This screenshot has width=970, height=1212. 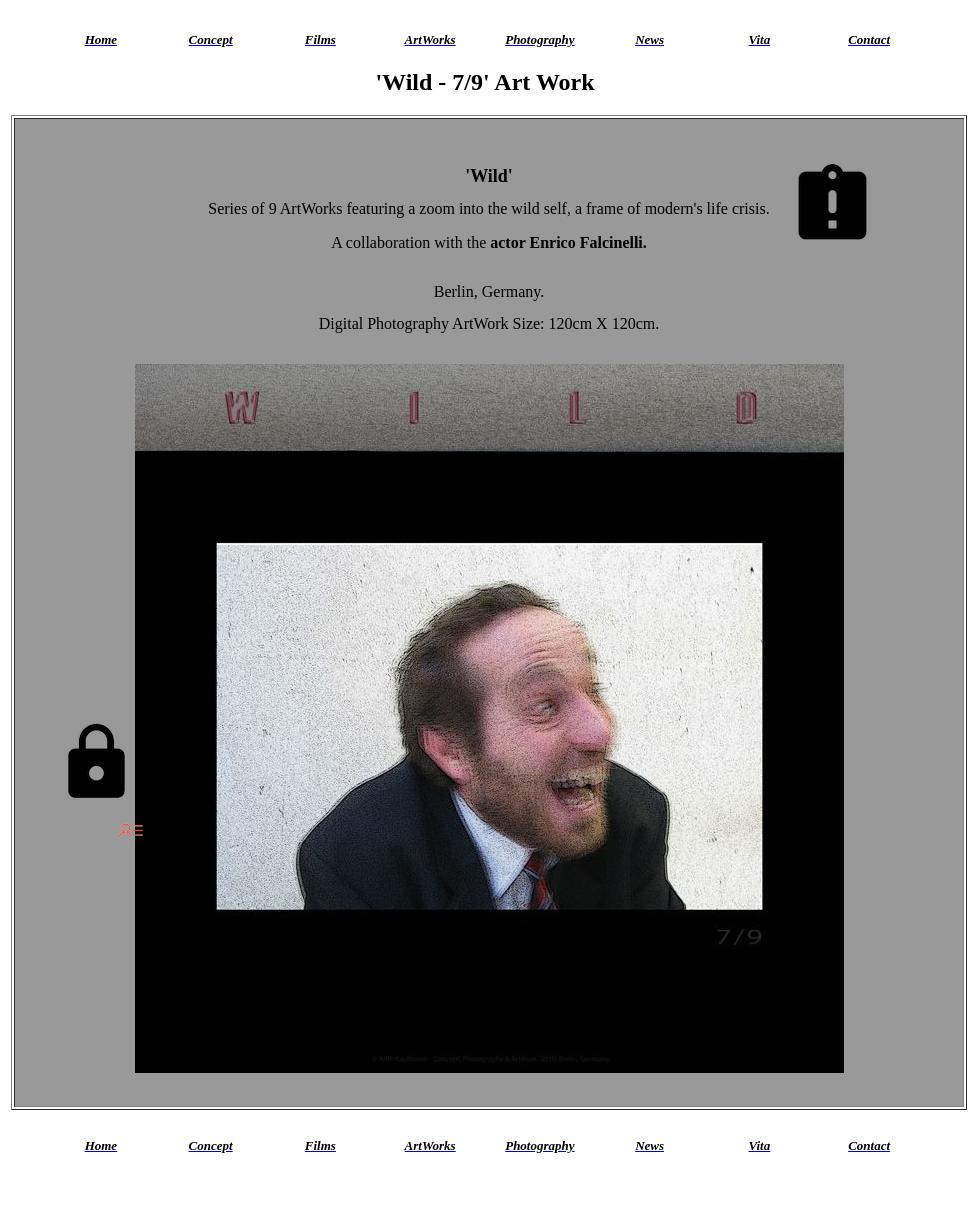 What do you see at coordinates (130, 830) in the screenshot?
I see `view user directory or contact list` at bounding box center [130, 830].